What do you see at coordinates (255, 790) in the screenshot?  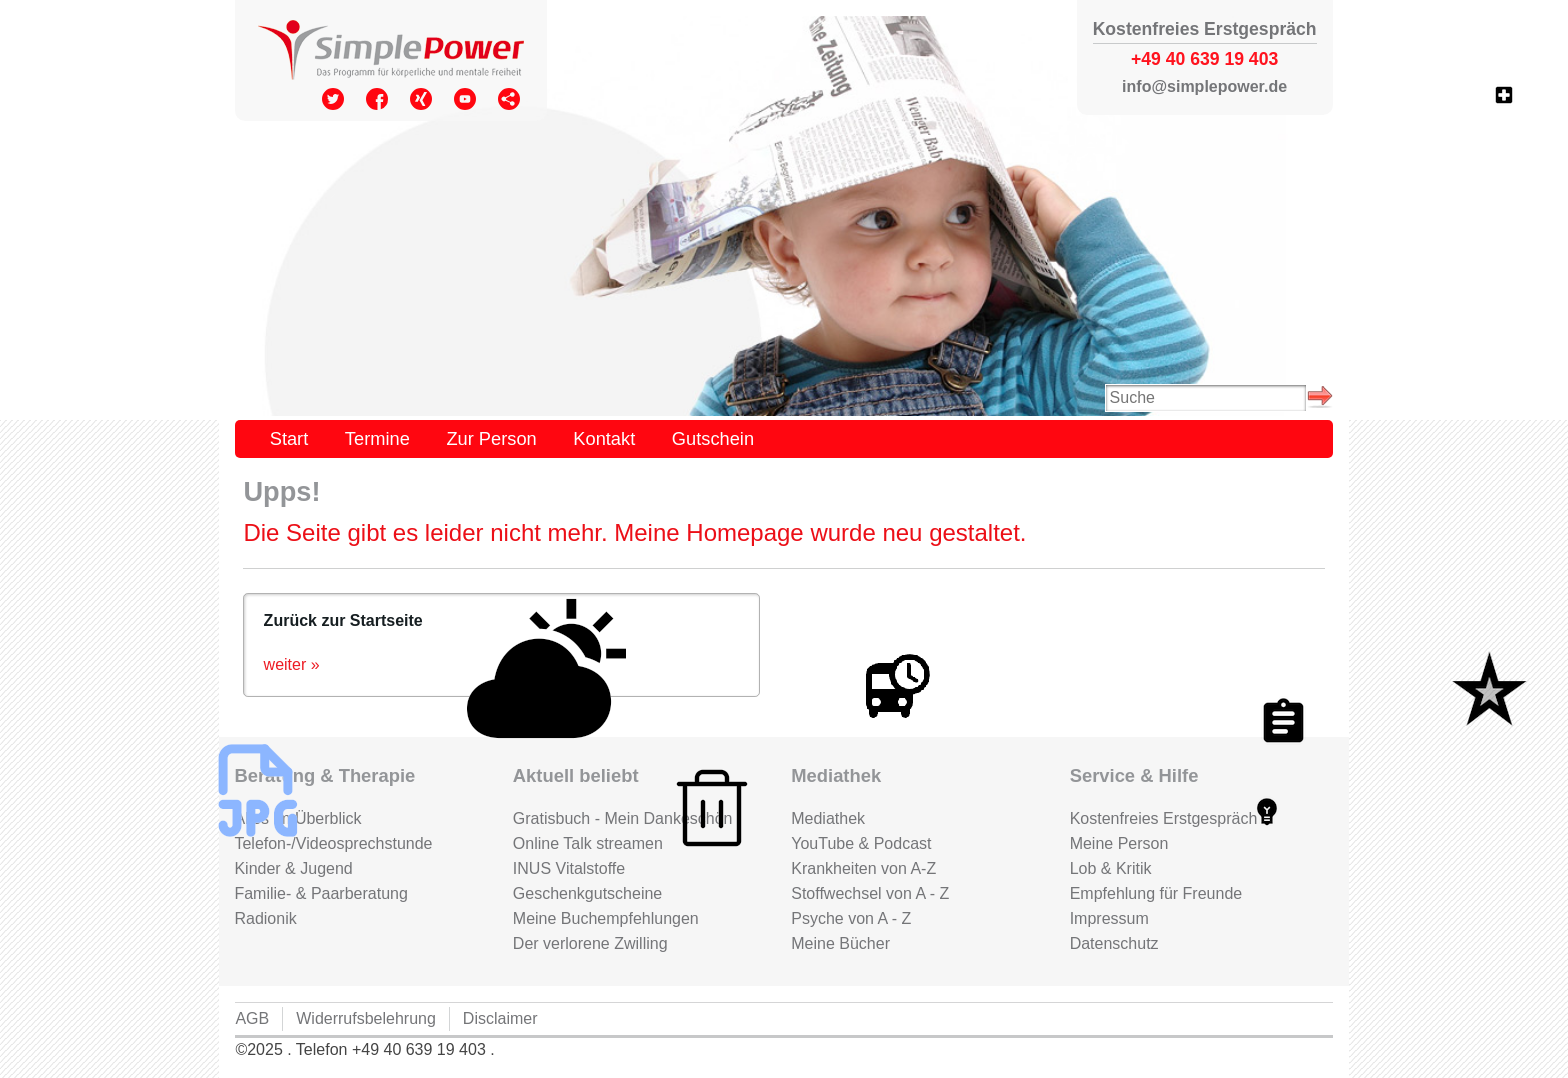 I see `indicates a JPG image file type` at bounding box center [255, 790].